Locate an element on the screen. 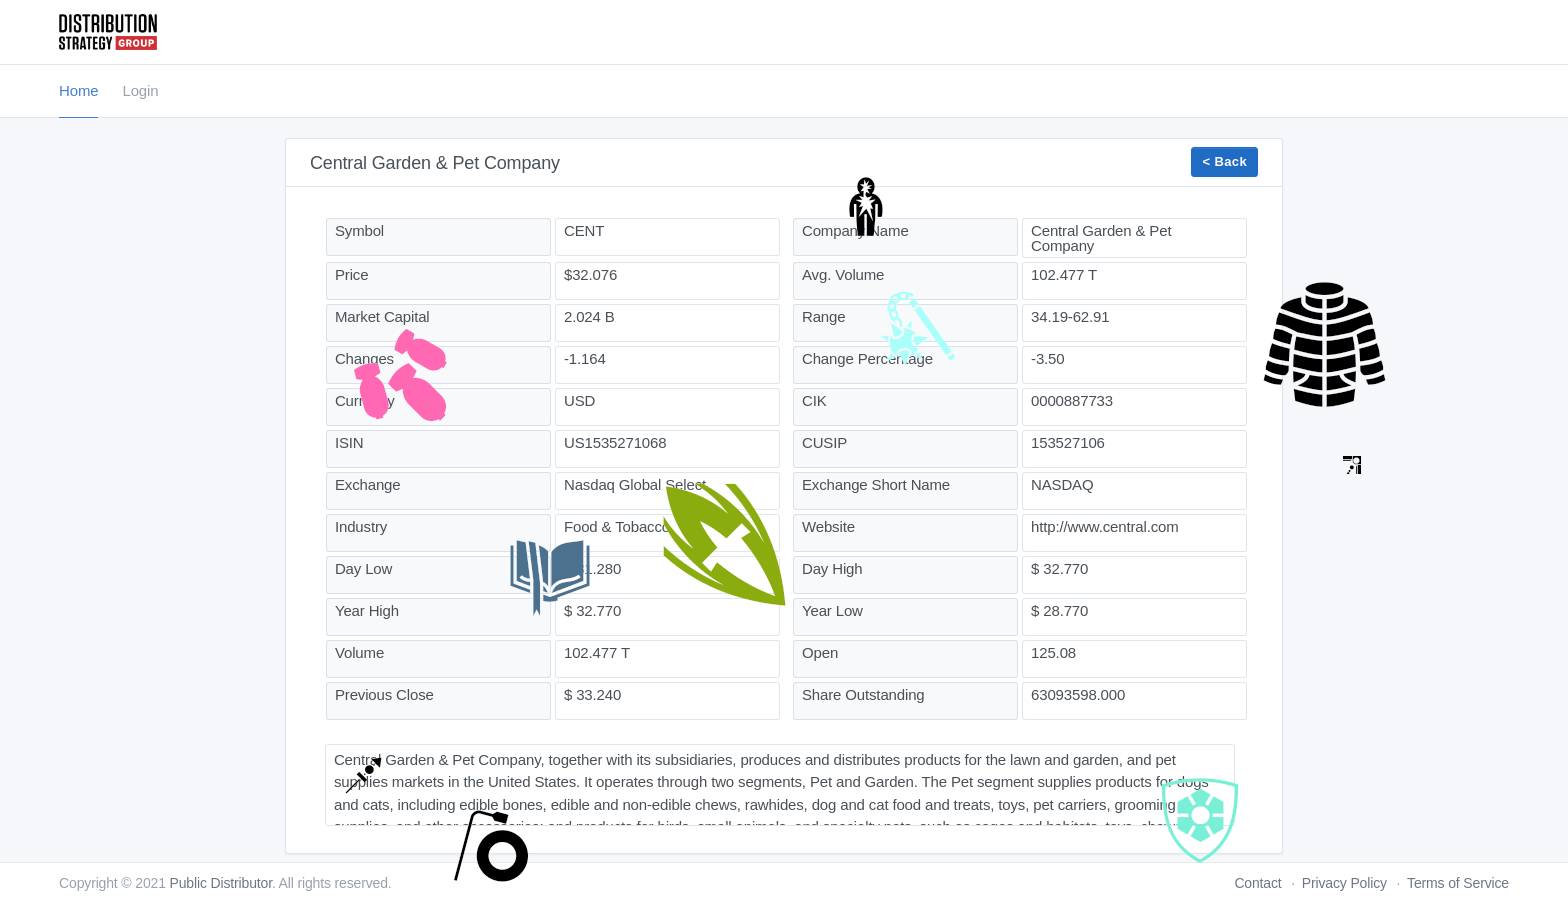  activate ice or frost defense ability is located at coordinates (1199, 820).